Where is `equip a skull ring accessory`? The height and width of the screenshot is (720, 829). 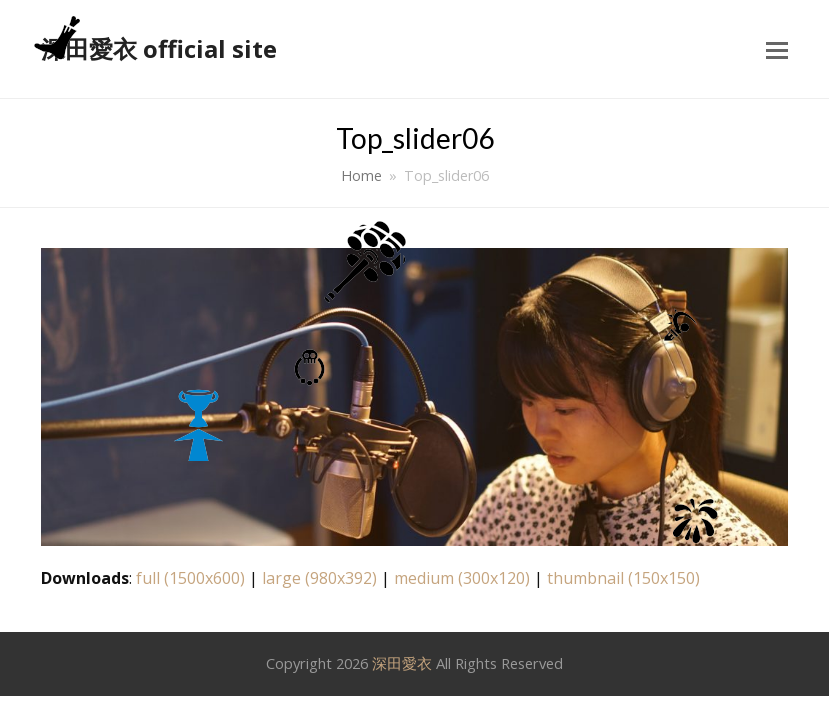 equip a skull ring accessory is located at coordinates (309, 367).